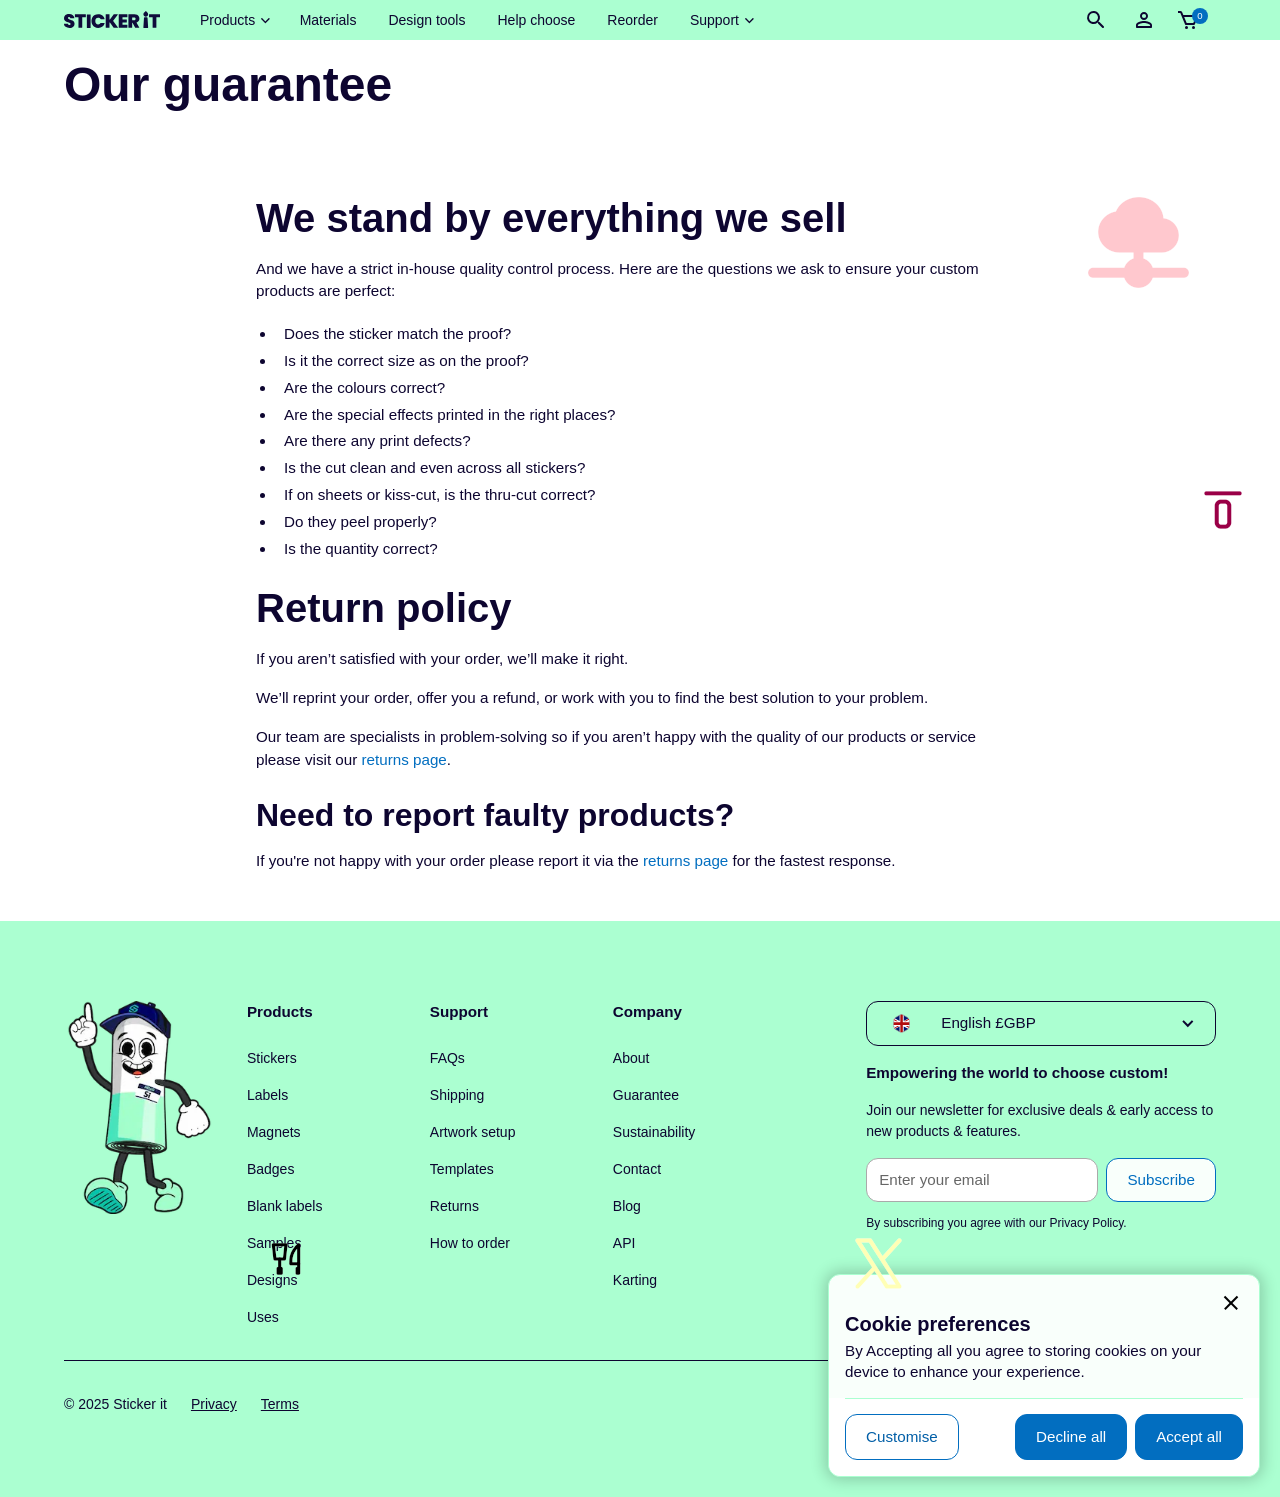 This screenshot has width=1280, height=1497. I want to click on share to X (formerly Twitter), so click(878, 1263).